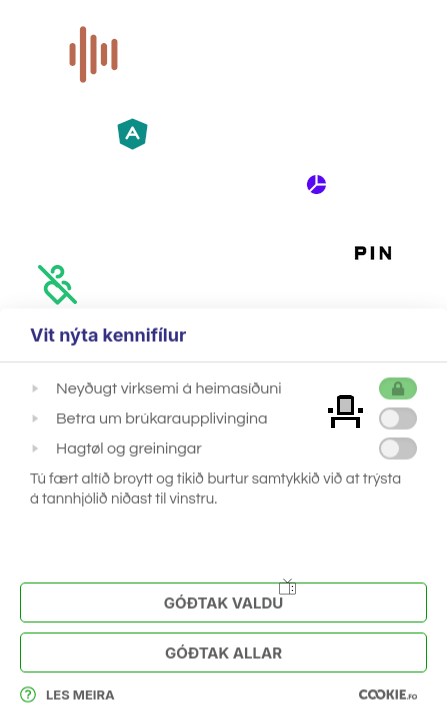 This screenshot has height=720, width=447. What do you see at coordinates (373, 253) in the screenshot?
I see `enter PIN code for parental controls` at bounding box center [373, 253].